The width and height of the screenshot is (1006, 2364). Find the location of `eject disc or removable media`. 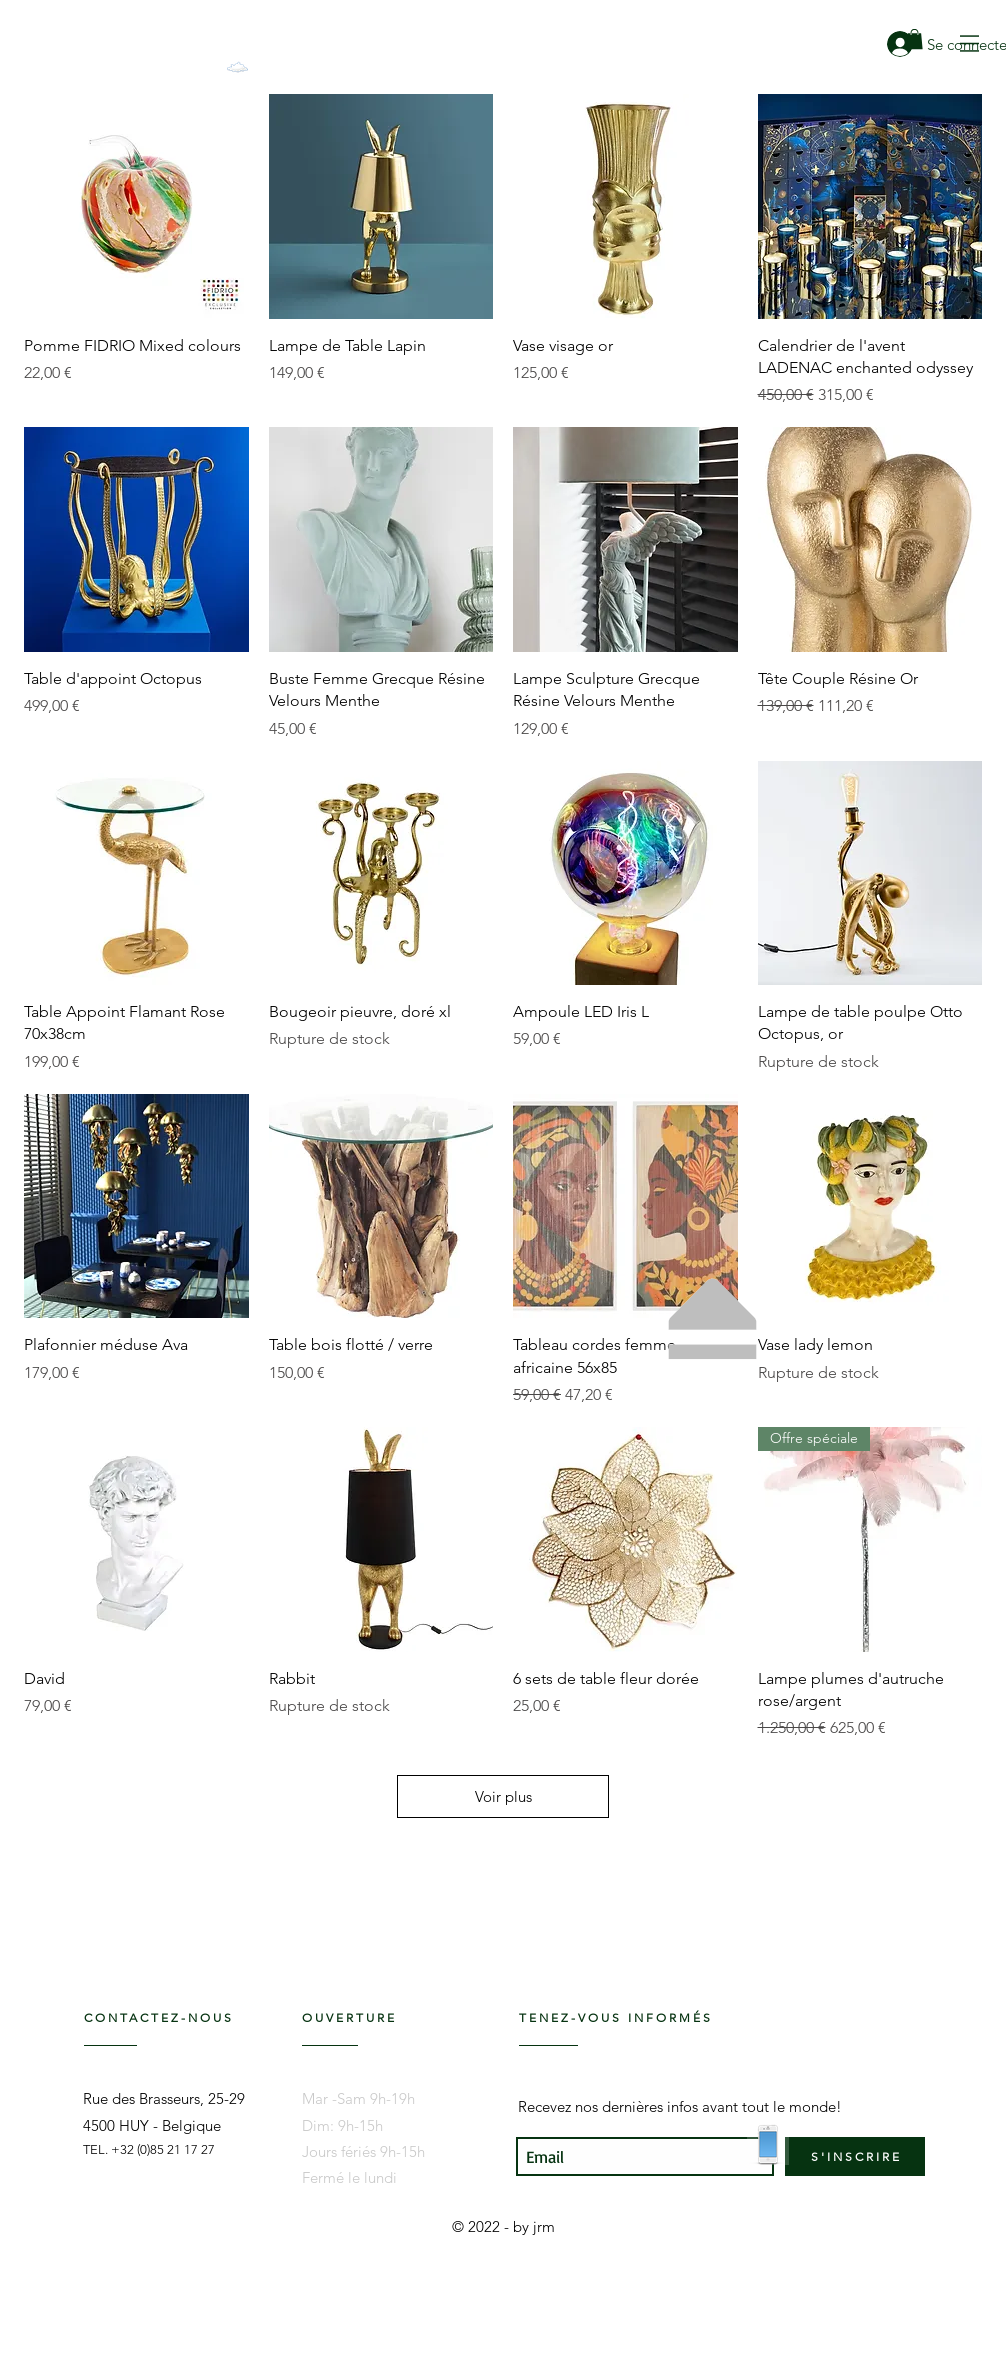

eject disc or removable media is located at coordinates (712, 1322).